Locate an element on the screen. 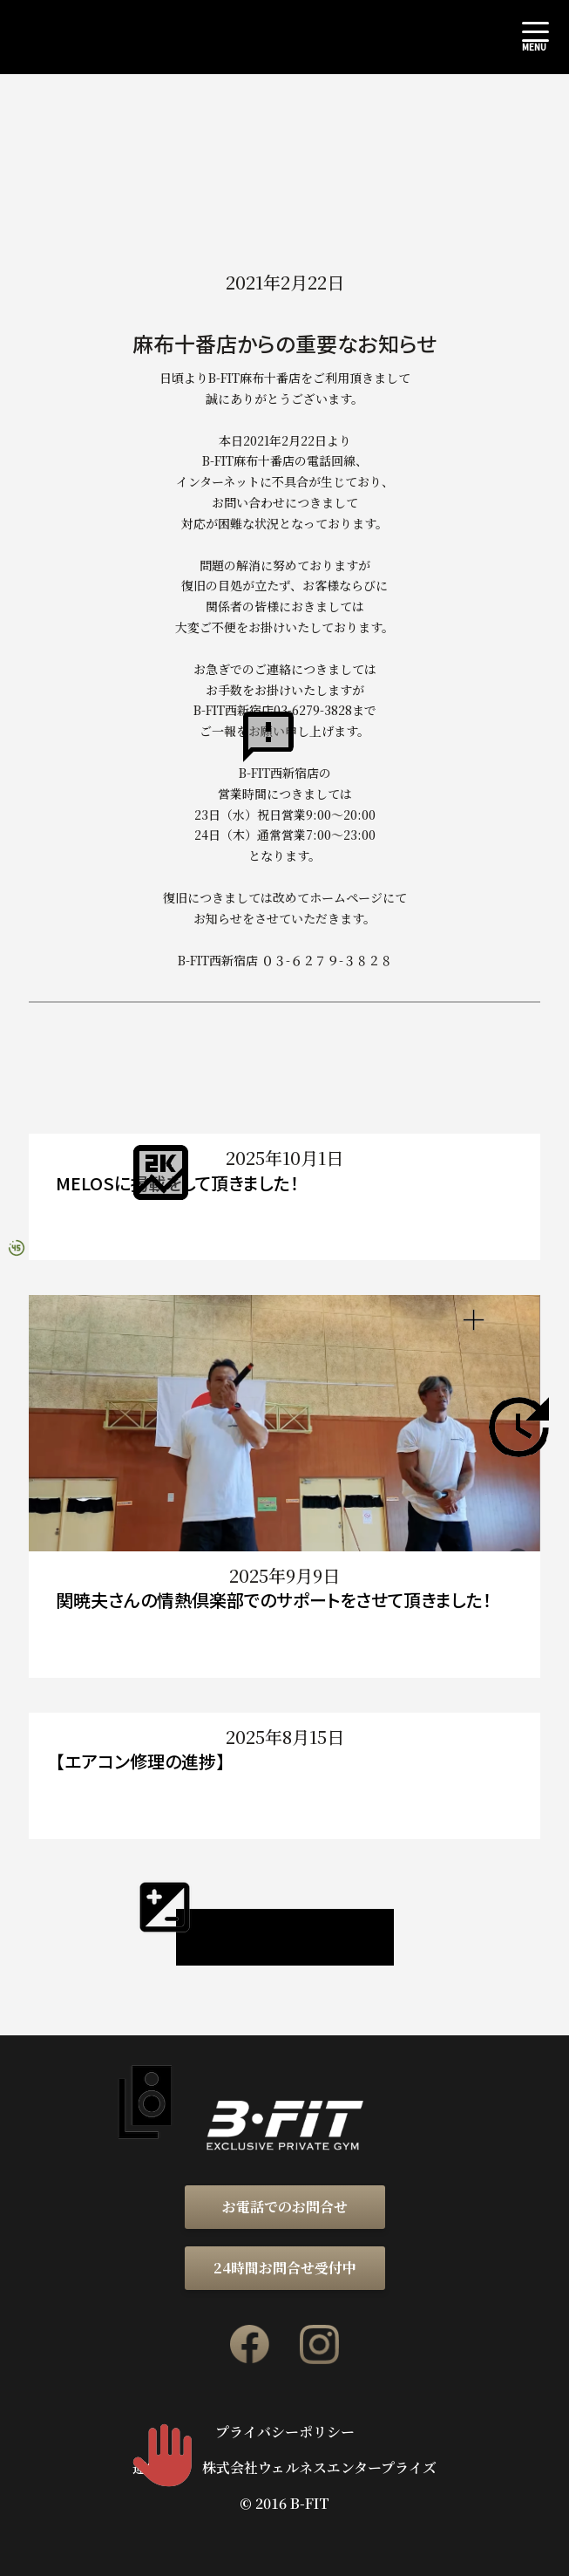 This screenshot has width=569, height=2576. stop or pause an action is located at coordinates (164, 2455).